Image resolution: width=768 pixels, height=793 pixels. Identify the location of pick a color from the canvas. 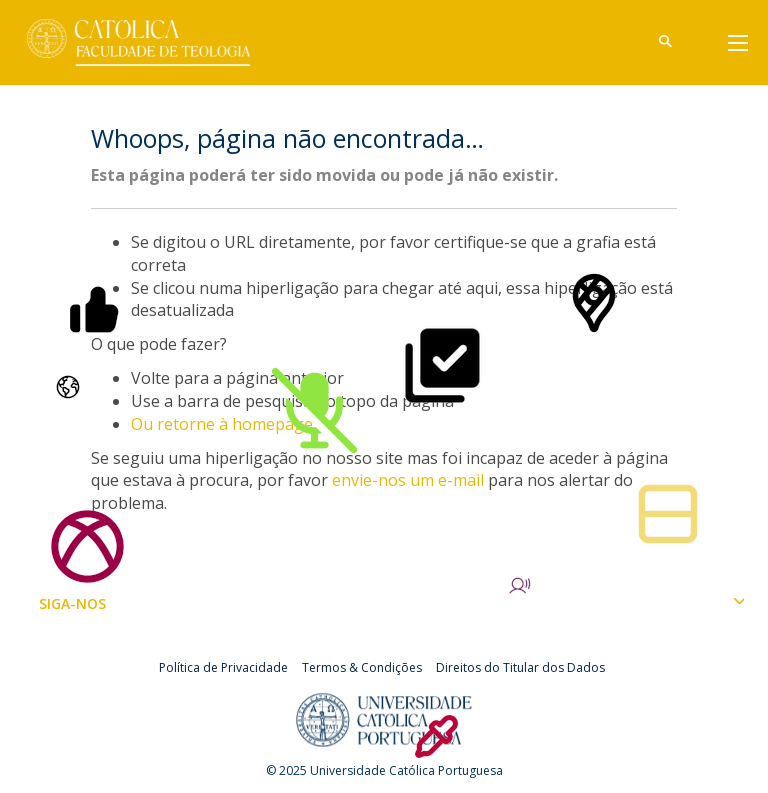
(436, 736).